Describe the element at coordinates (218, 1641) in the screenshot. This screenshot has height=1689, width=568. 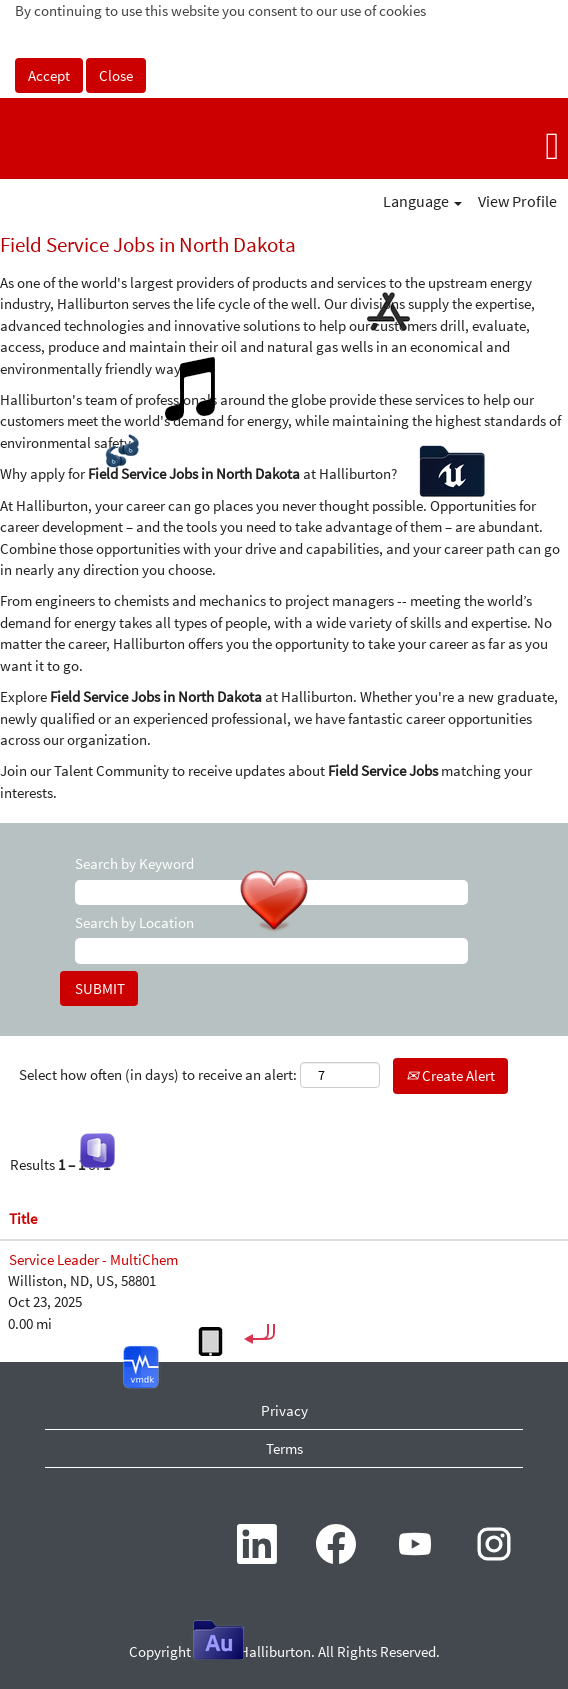
I see `open adobe audition project files folder` at that location.